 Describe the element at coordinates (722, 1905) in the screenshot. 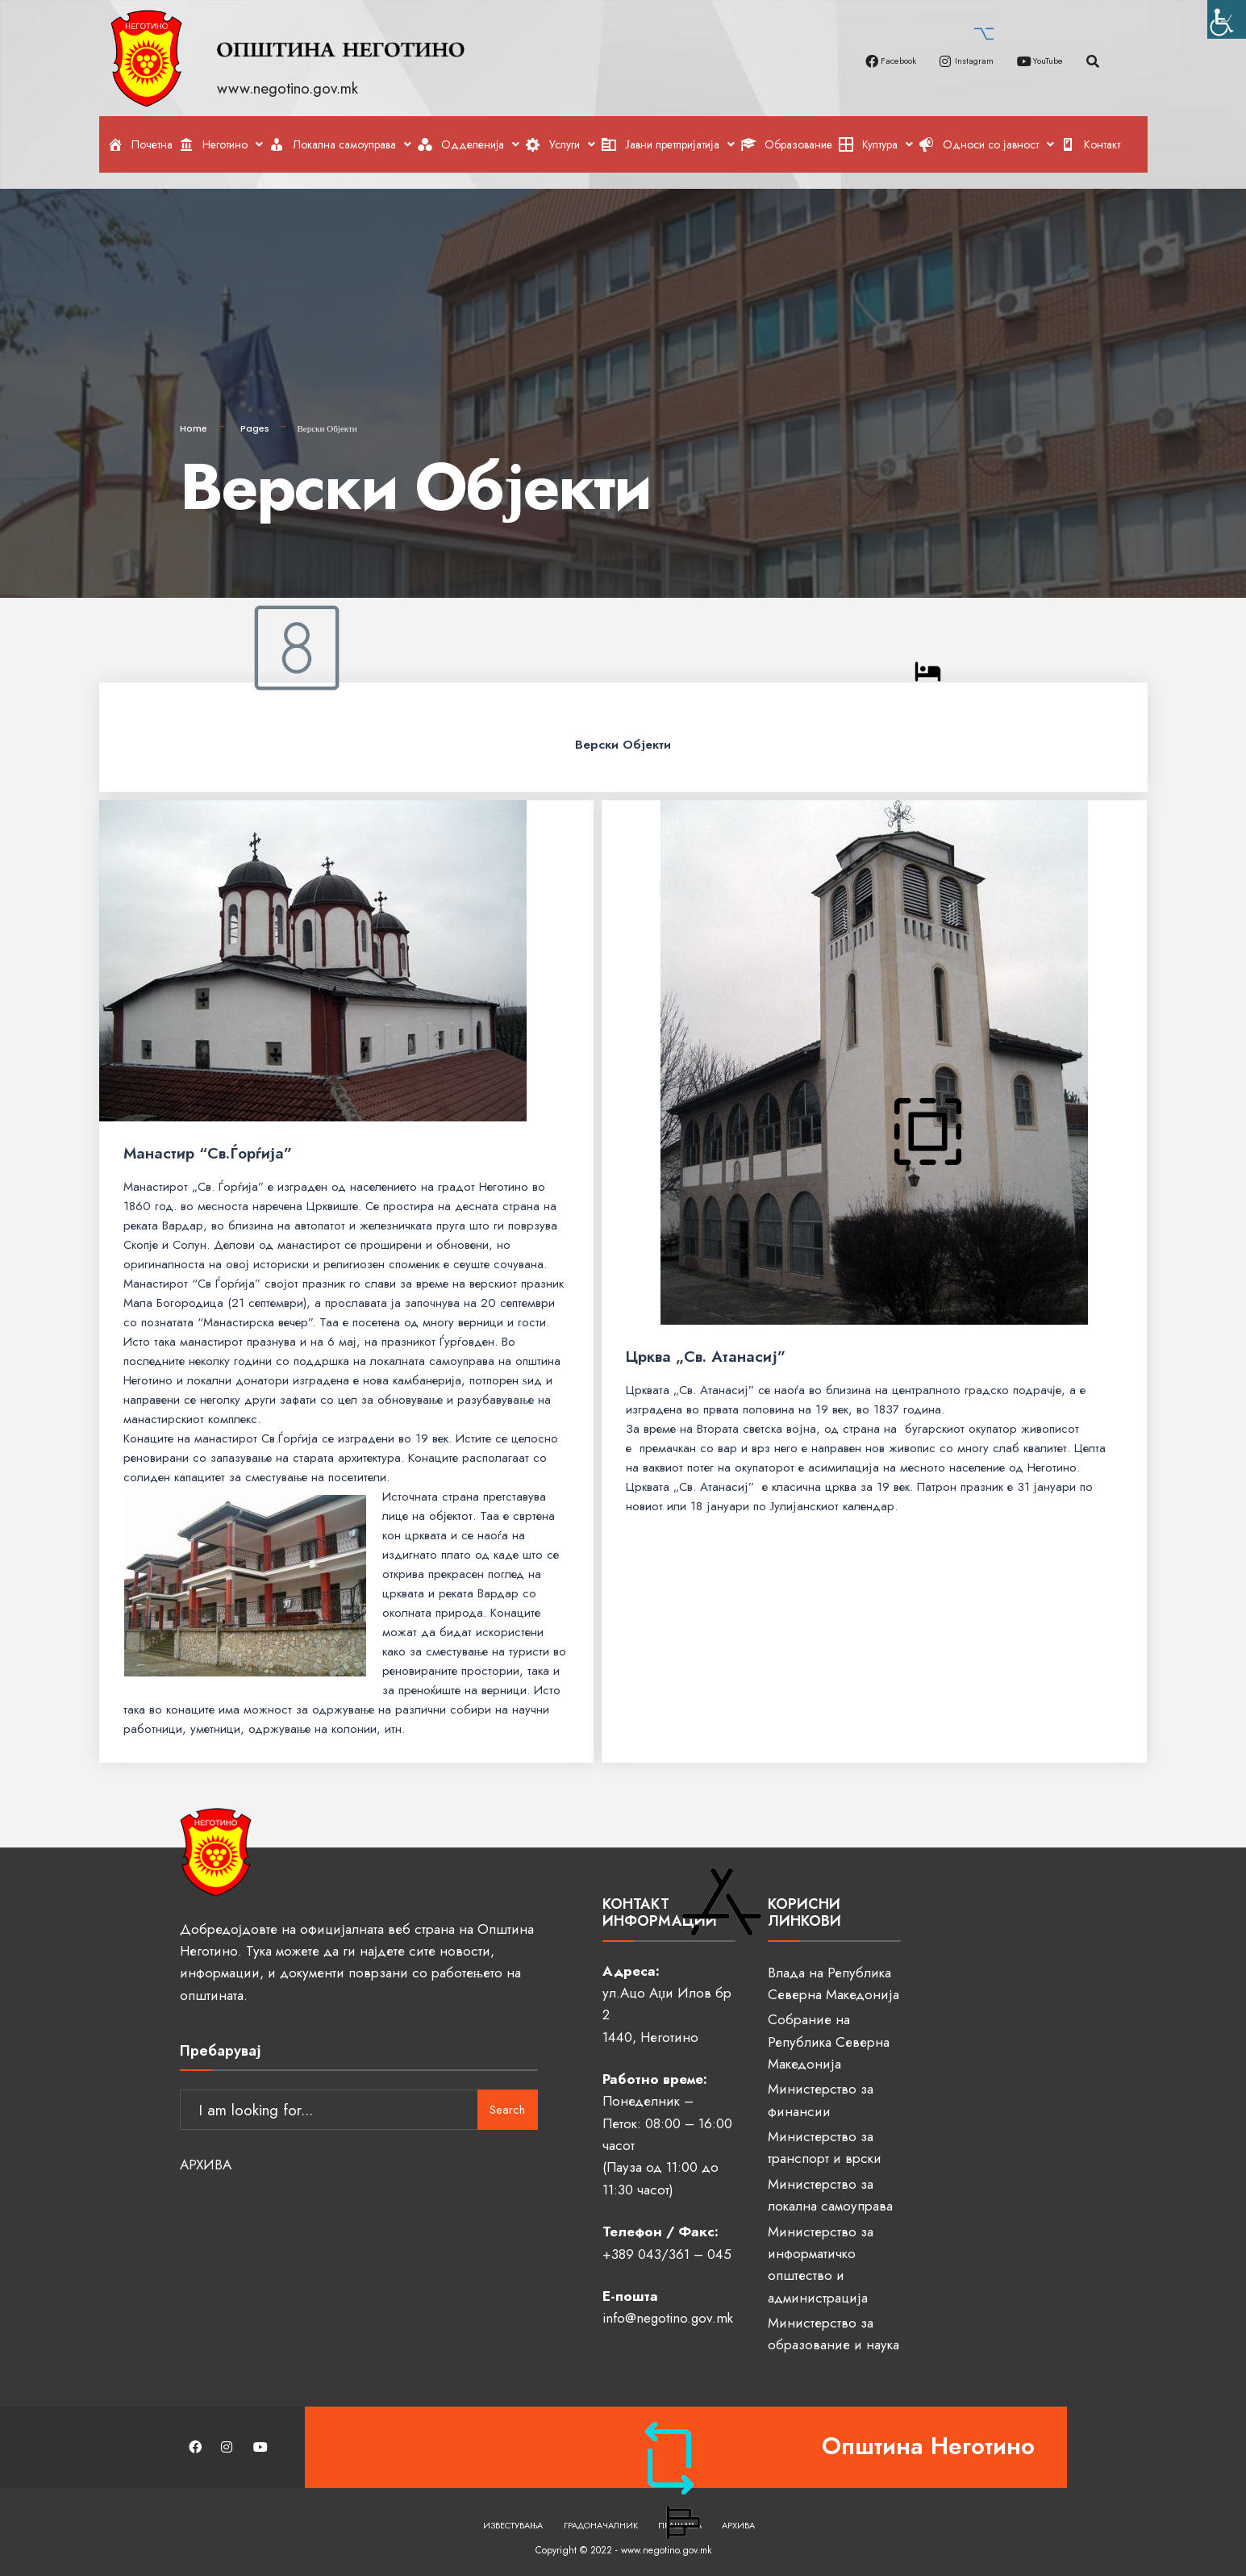

I see `open the app store` at that location.